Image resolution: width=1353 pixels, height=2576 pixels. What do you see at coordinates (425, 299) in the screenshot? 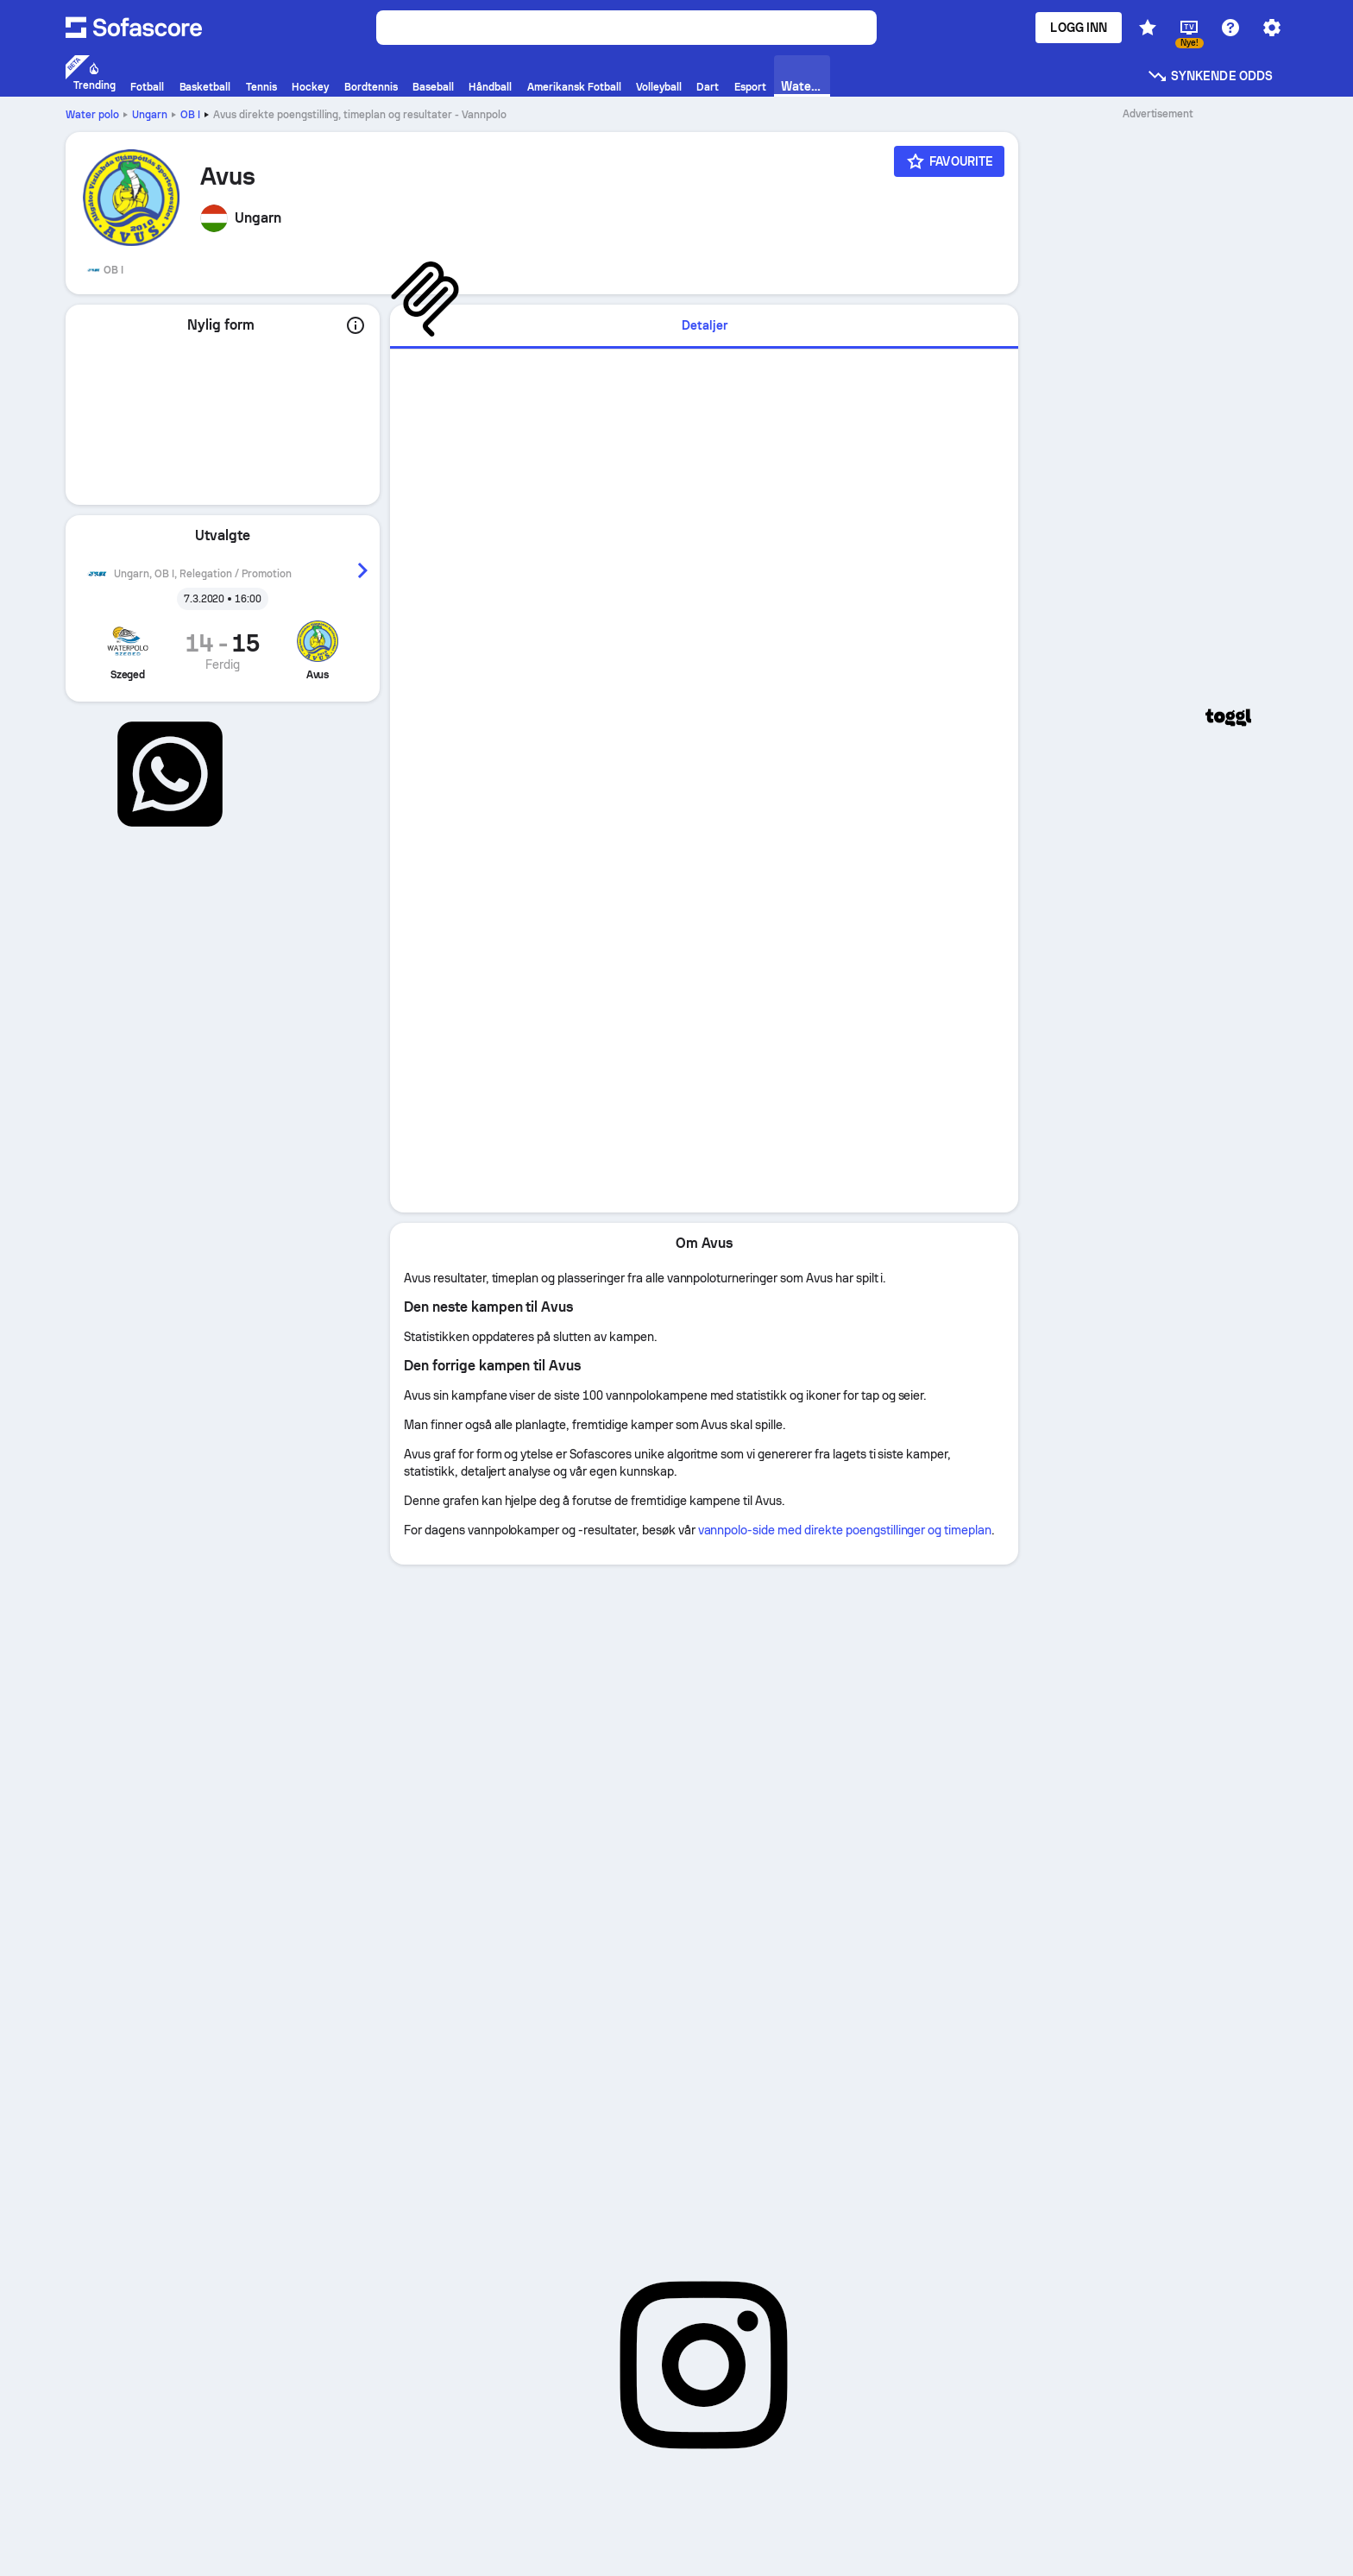
I see `model context protocol (MCP) logo` at bounding box center [425, 299].